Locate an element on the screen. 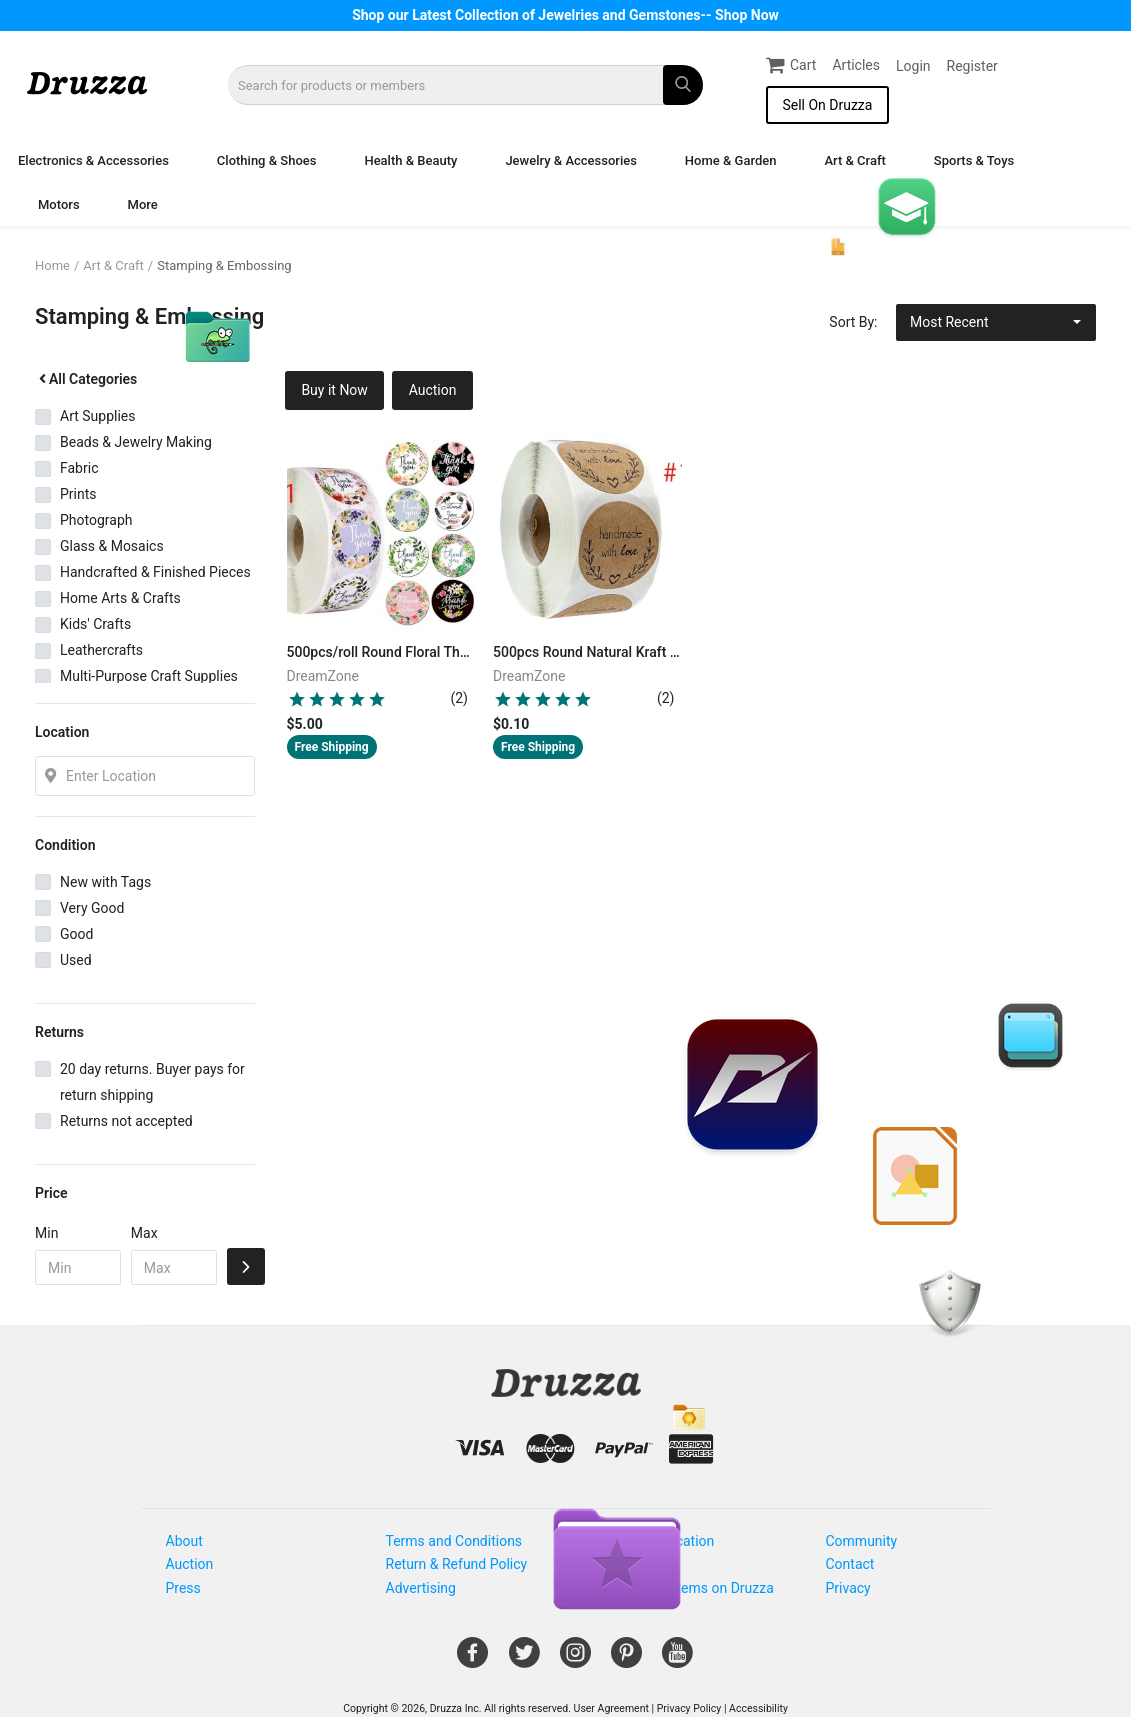 The width and height of the screenshot is (1131, 1718). open window management settings is located at coordinates (1030, 1035).